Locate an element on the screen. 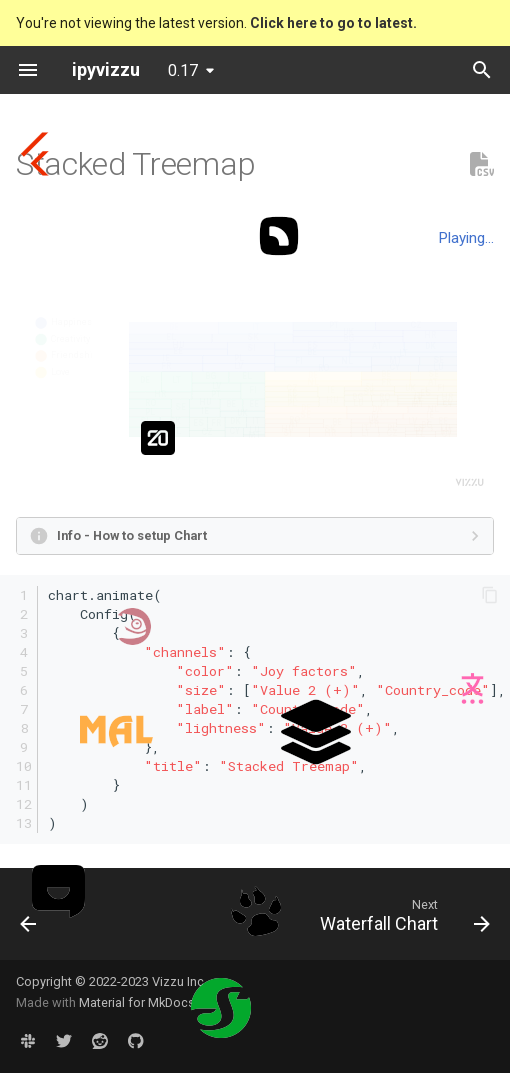 This screenshot has height=1073, width=510. open MyAnimeList app or website is located at coordinates (116, 731).